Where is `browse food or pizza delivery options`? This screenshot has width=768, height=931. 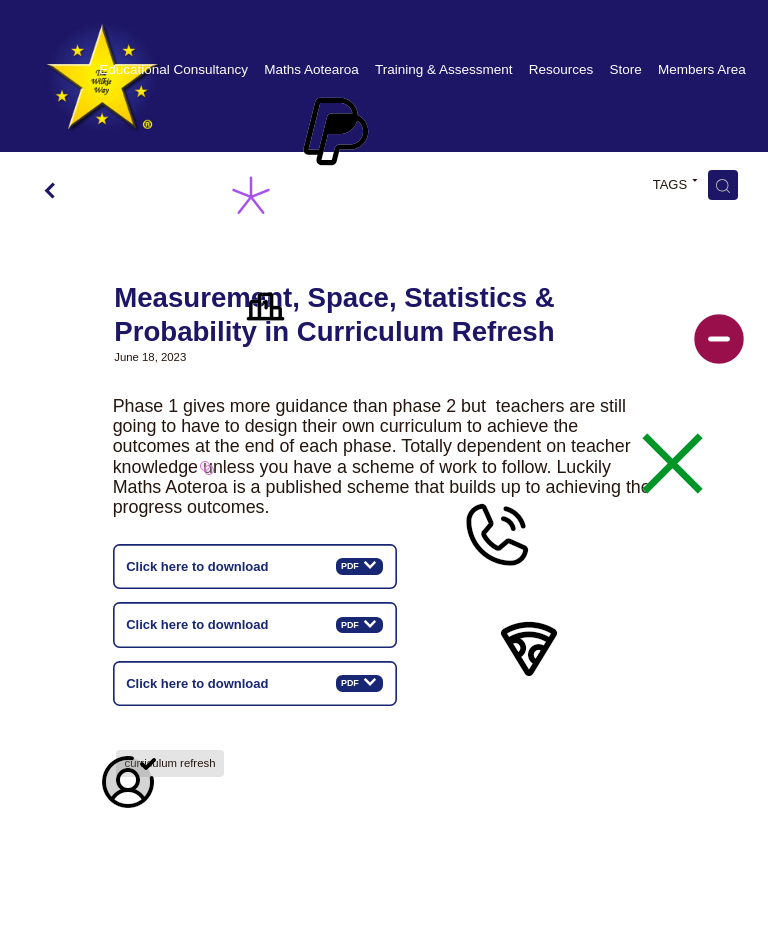
browse food or pizza delivery options is located at coordinates (529, 648).